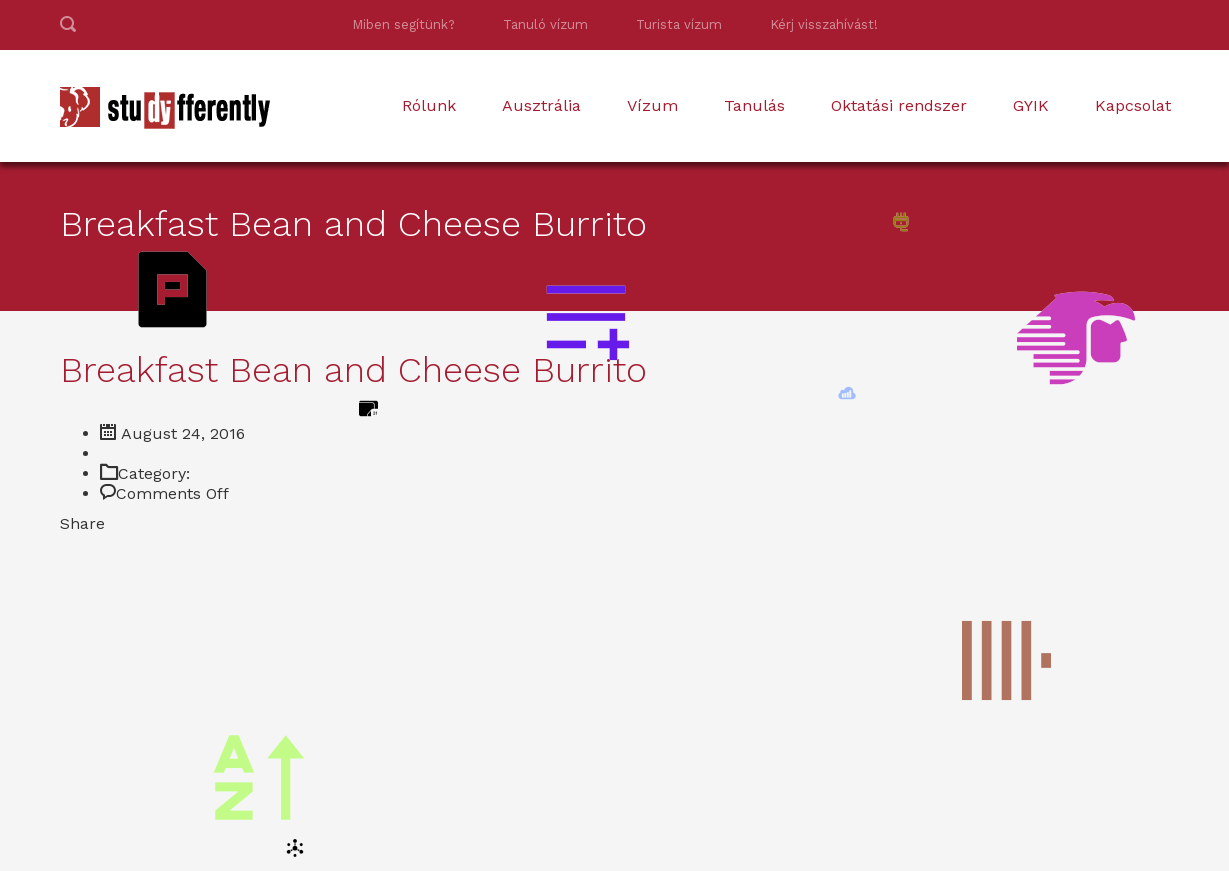 The width and height of the screenshot is (1229, 871). Describe the element at coordinates (847, 393) in the screenshot. I see `open Sellsy CRM platform` at that location.